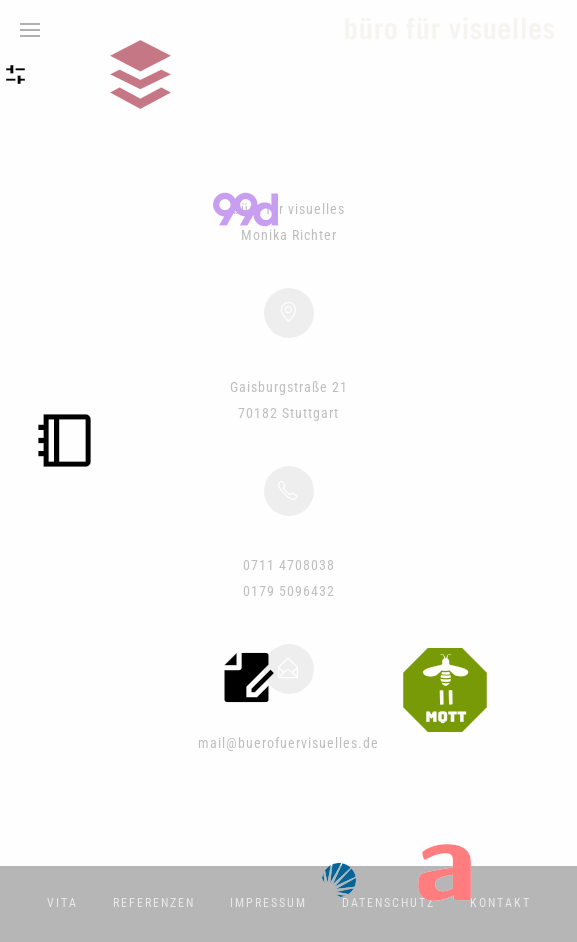  What do you see at coordinates (15, 74) in the screenshot?
I see `adjust audio equalizer settings` at bounding box center [15, 74].